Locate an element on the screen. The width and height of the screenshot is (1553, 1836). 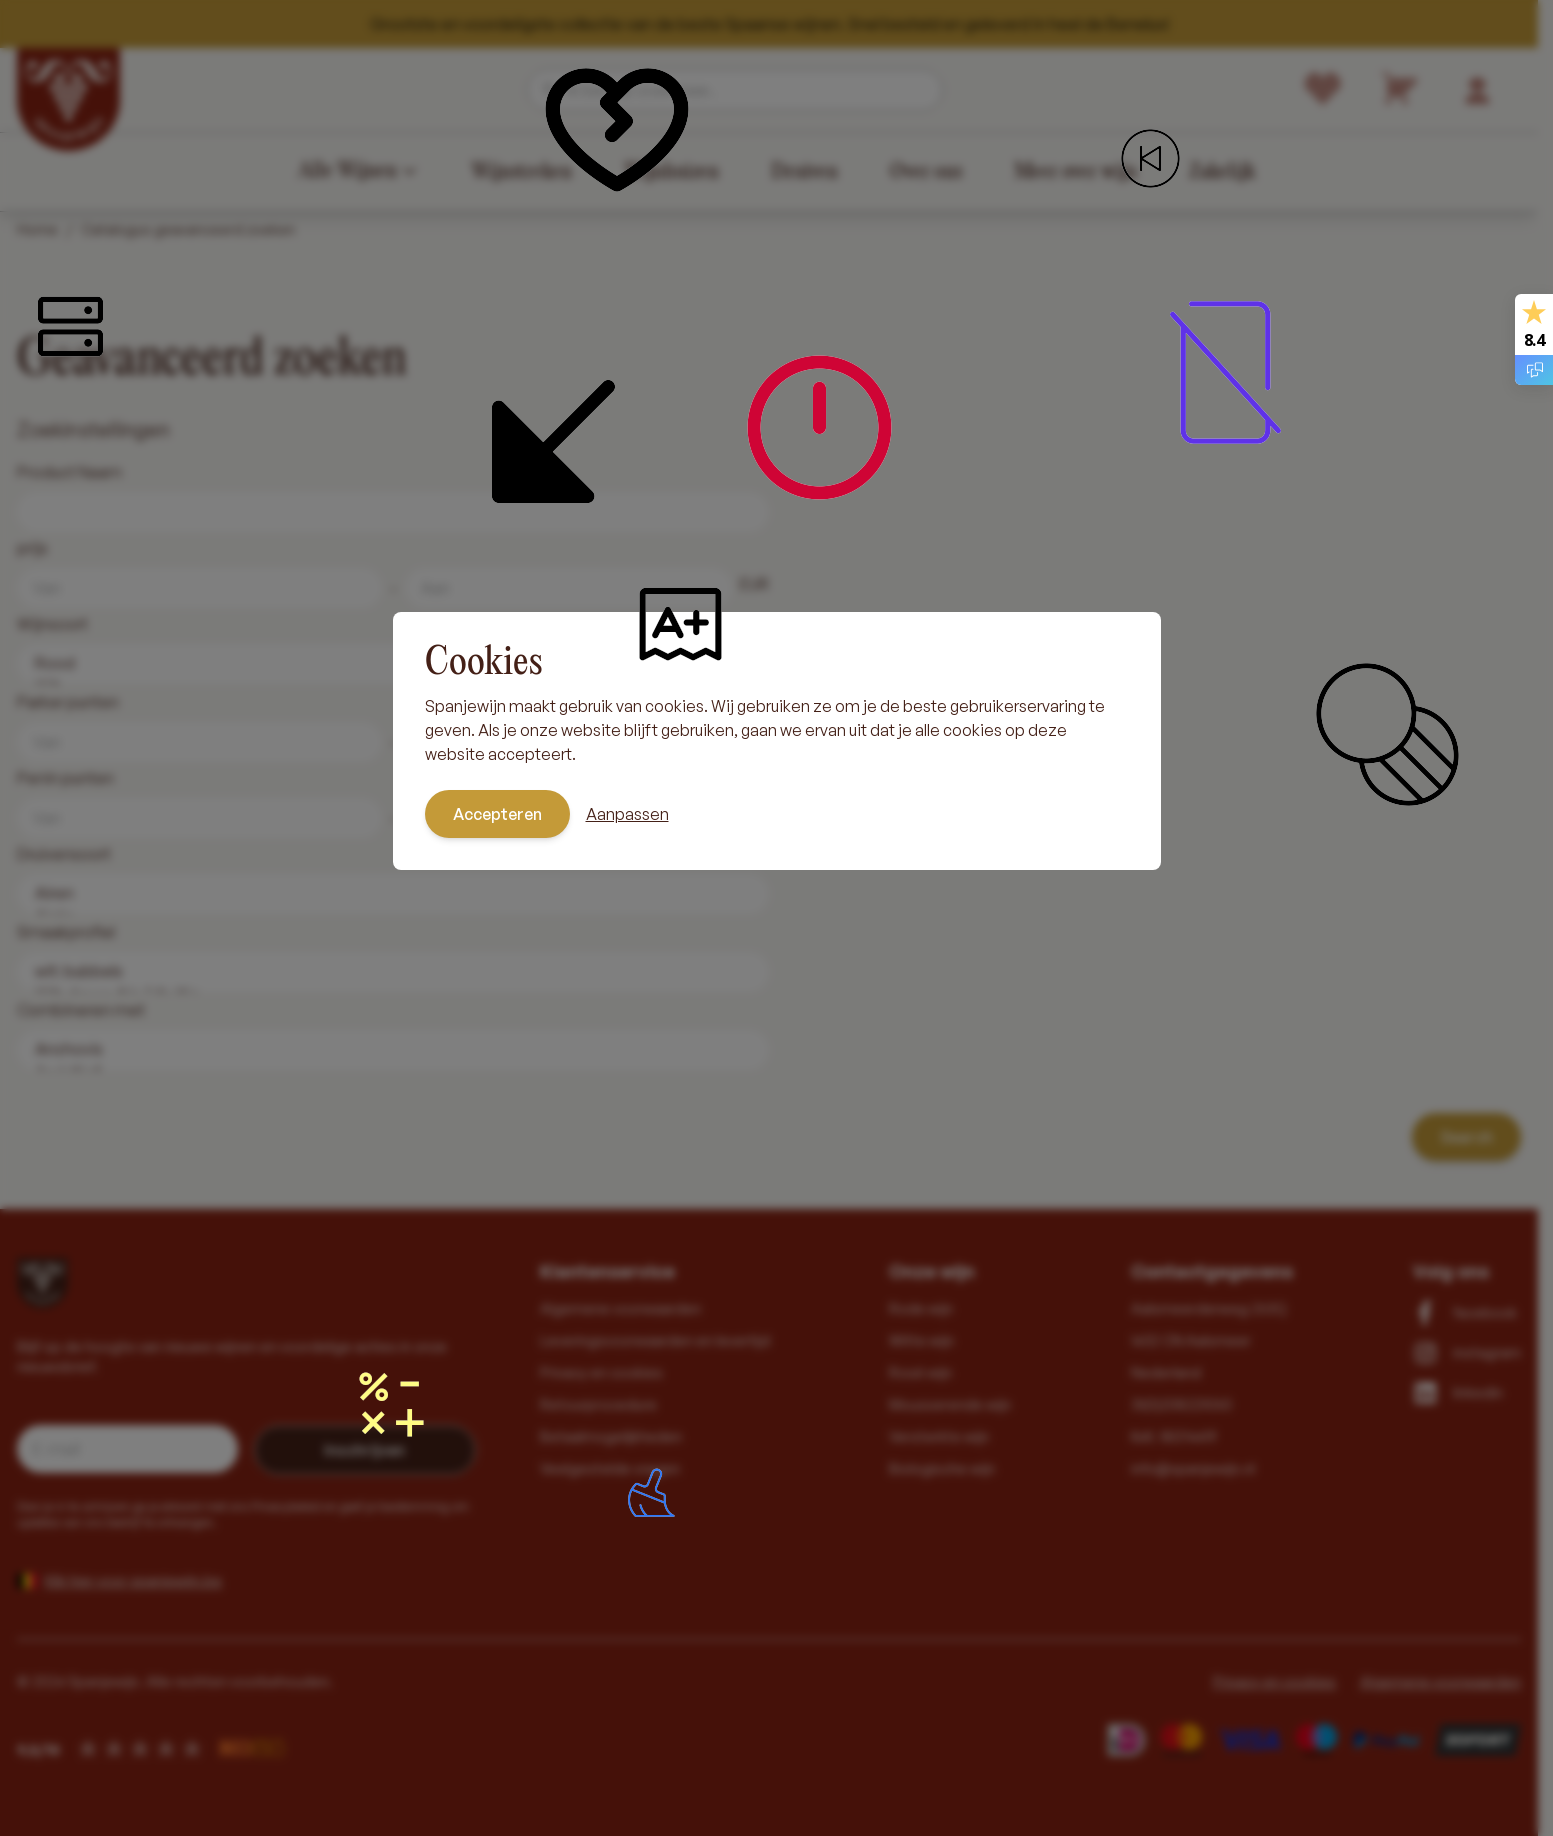
indicates 12 o'clock or noon/midnight time is located at coordinates (819, 427).